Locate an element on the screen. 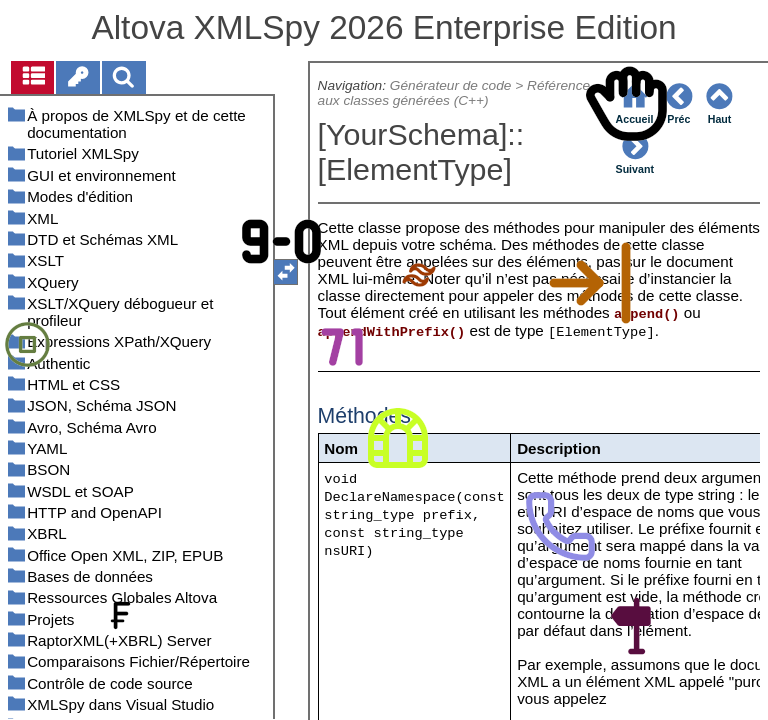 The width and height of the screenshot is (768, 720). sort items in descending numerical order is located at coordinates (281, 241).